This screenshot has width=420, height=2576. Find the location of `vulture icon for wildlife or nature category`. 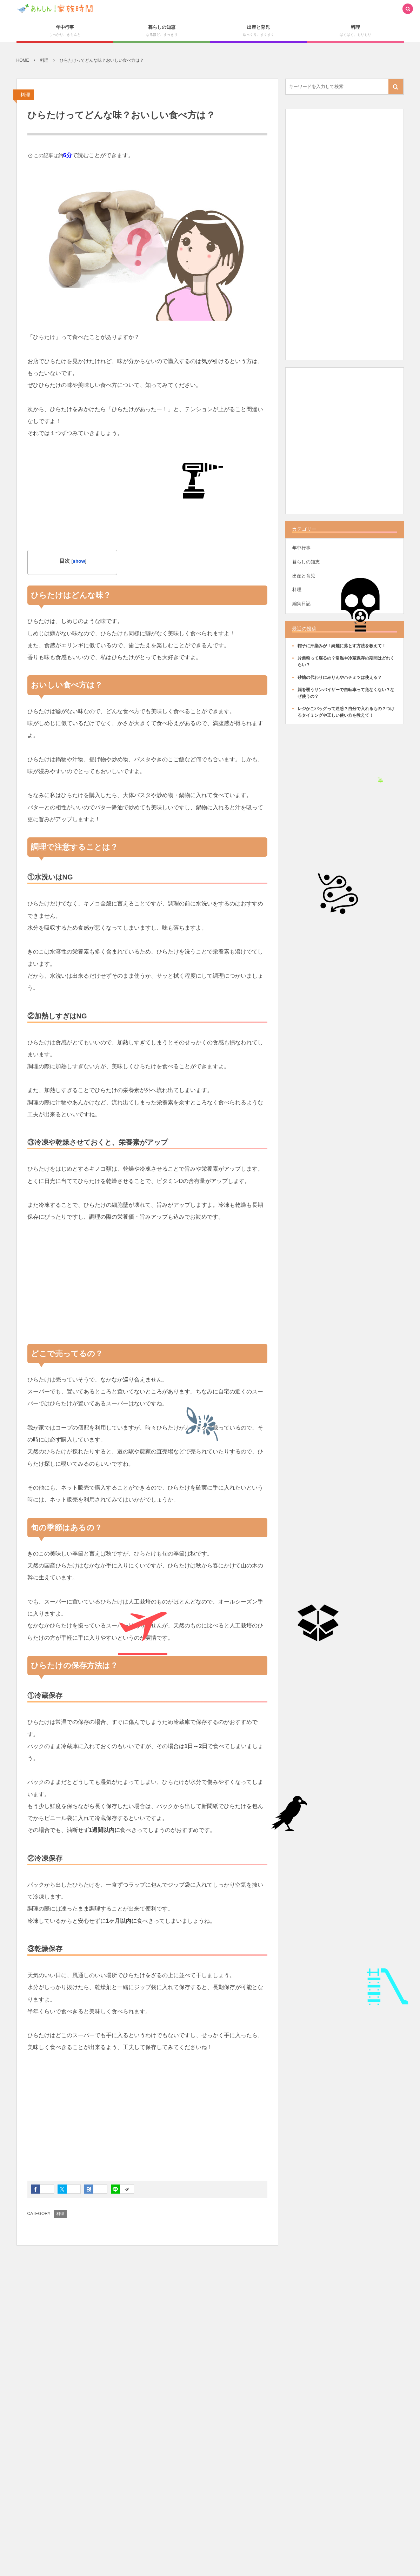

vulture icon for wildlife or nature category is located at coordinates (289, 1813).